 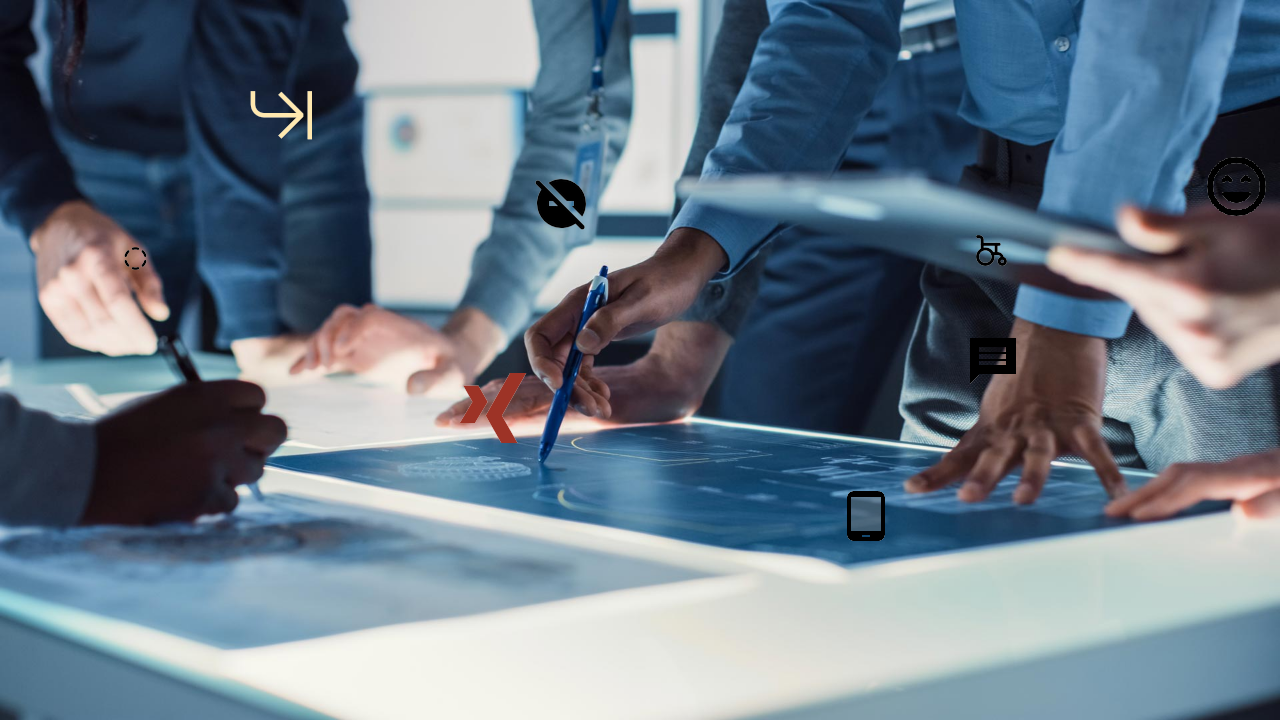 I want to click on rate your experience as very satisfied, so click(x=1236, y=186).